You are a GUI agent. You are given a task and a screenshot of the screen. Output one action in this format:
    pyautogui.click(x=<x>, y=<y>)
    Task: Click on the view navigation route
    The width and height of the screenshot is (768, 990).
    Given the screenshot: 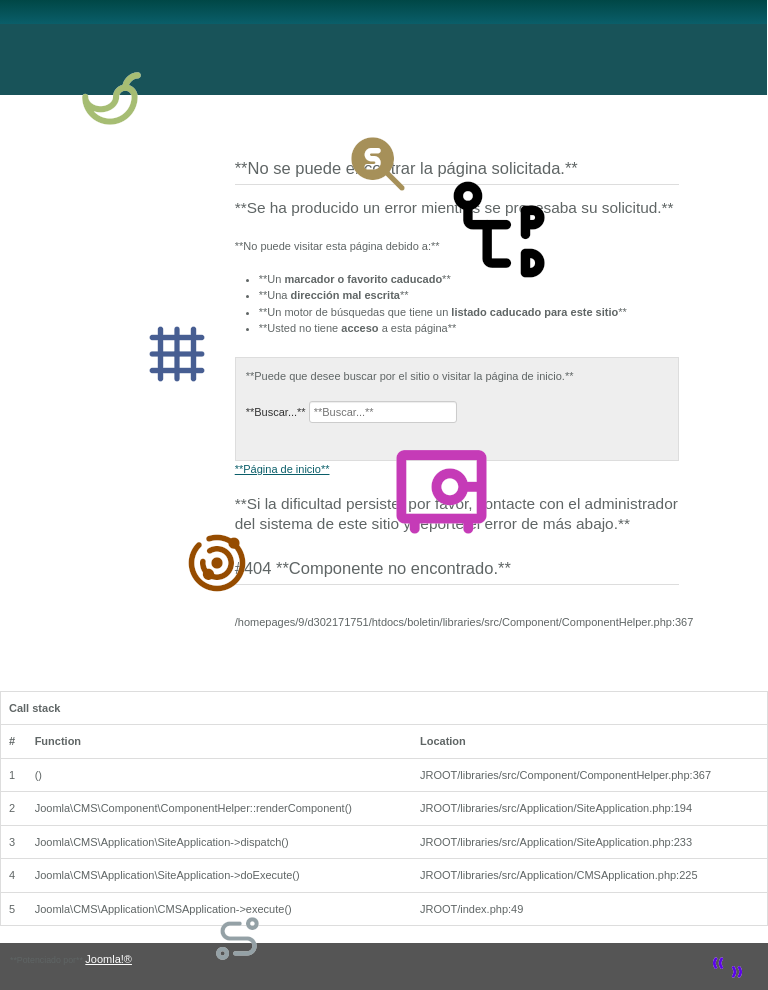 What is the action you would take?
    pyautogui.click(x=237, y=938)
    